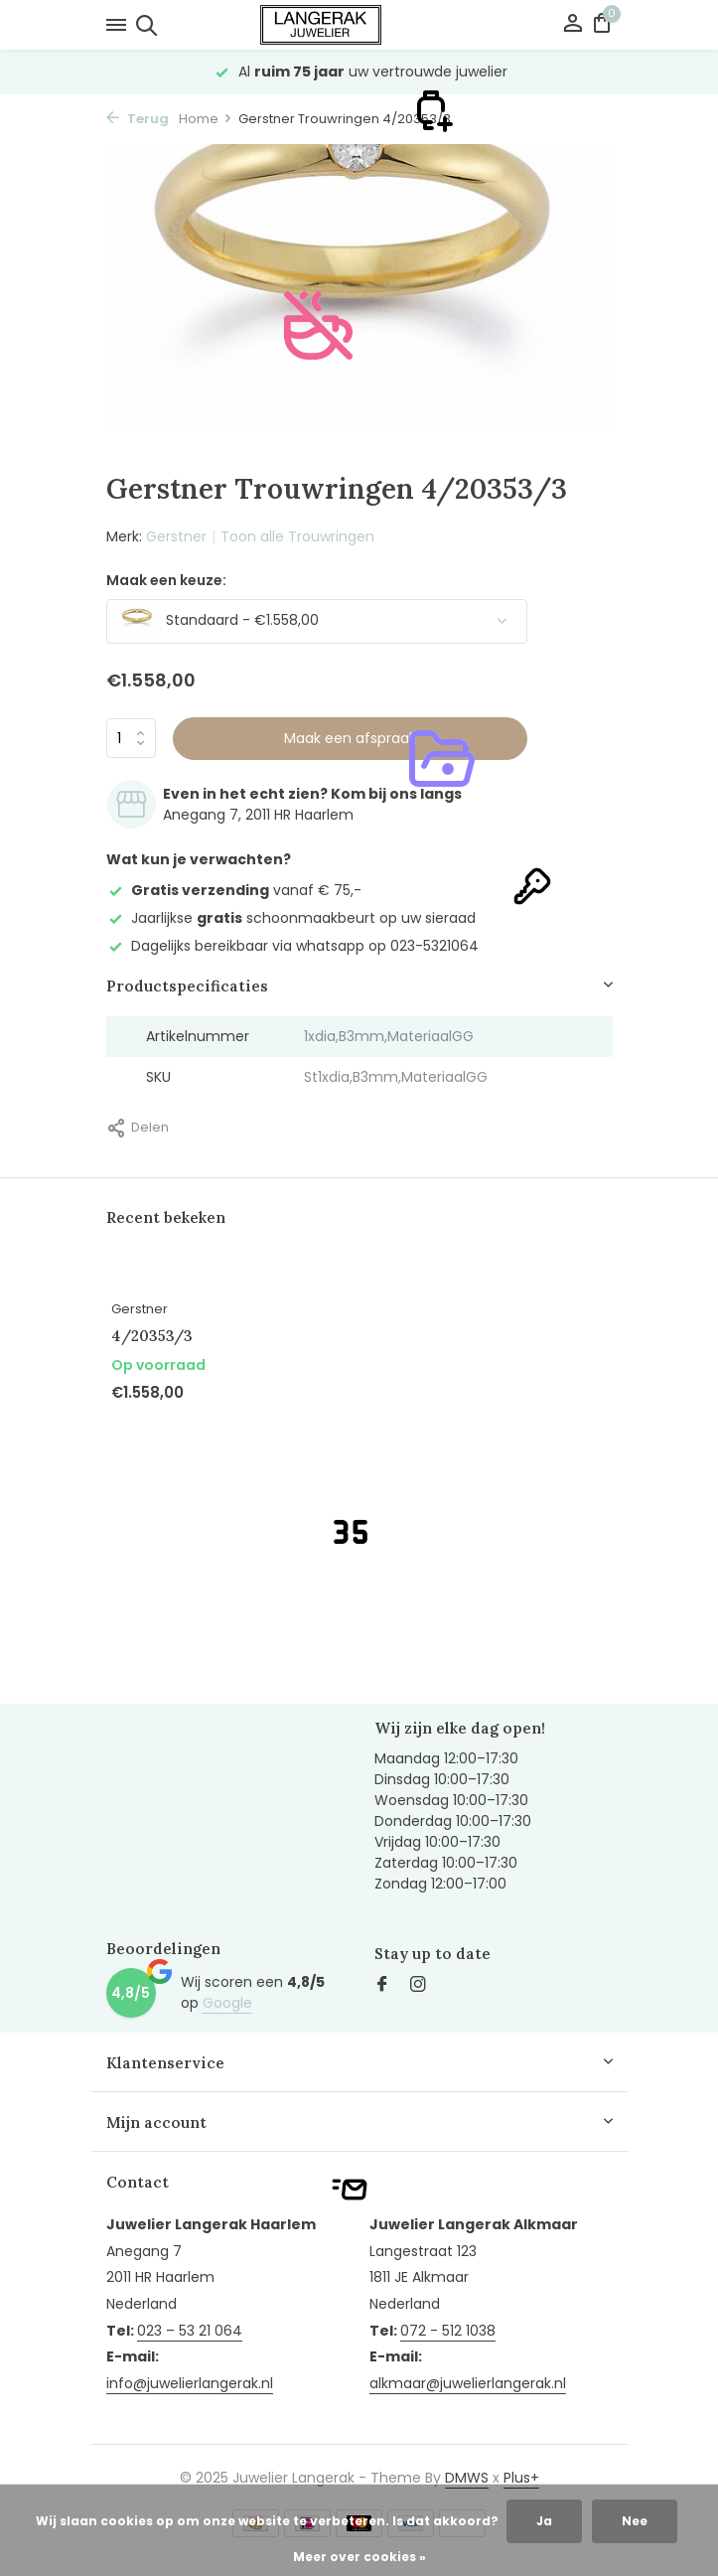  What do you see at coordinates (351, 1532) in the screenshot?
I see `indicates item number 35 in a list or sequence` at bounding box center [351, 1532].